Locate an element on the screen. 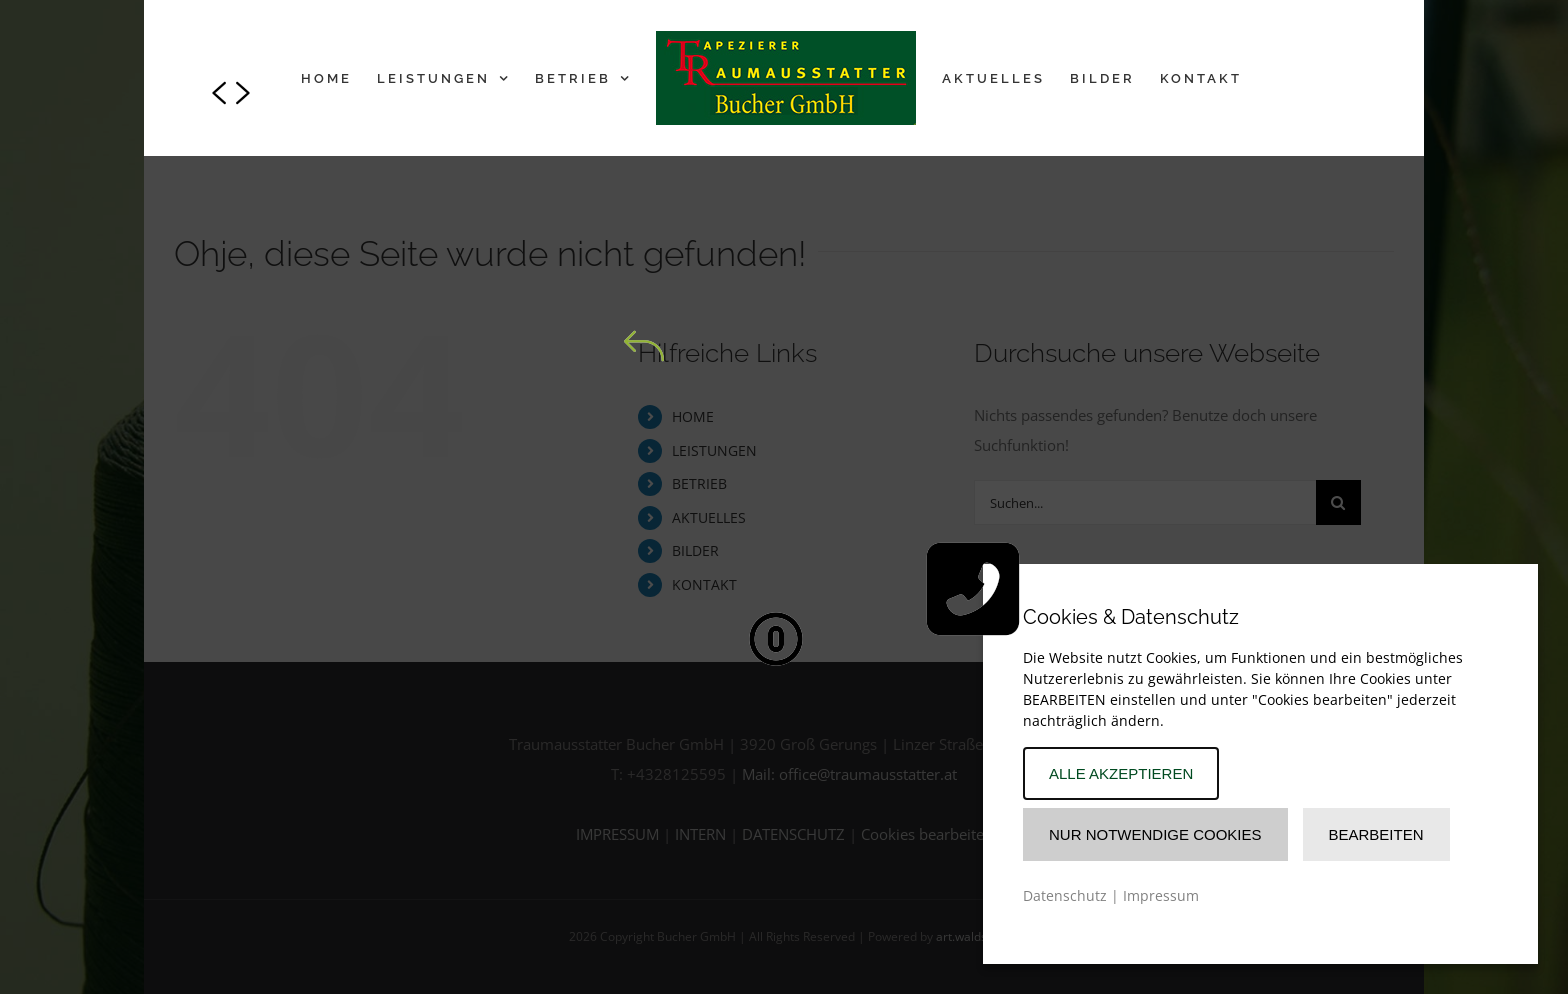 The height and width of the screenshot is (994, 1568). reply to a message is located at coordinates (644, 346).